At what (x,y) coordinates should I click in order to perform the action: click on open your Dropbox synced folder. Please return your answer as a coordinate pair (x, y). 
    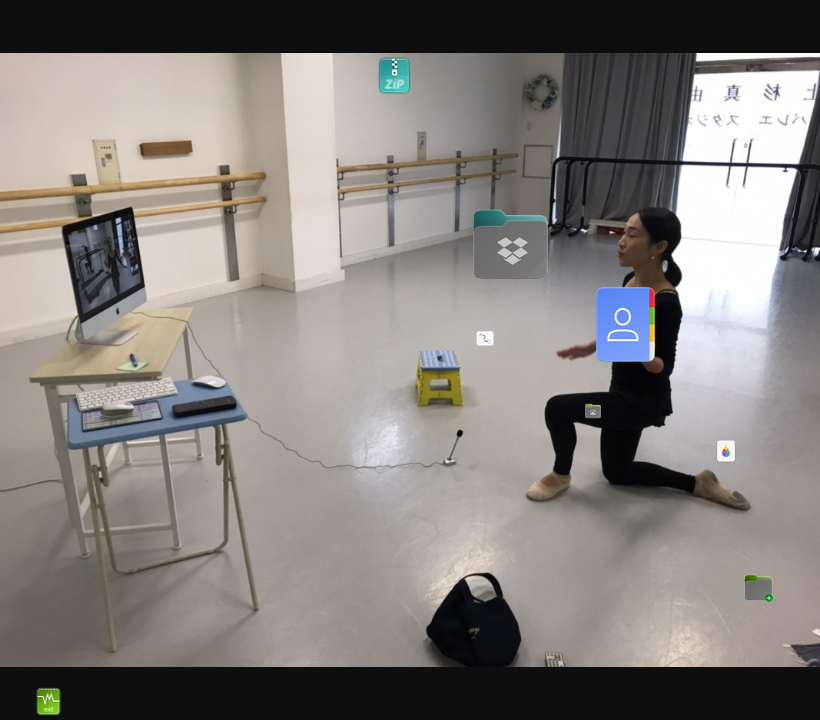
    Looking at the image, I should click on (510, 244).